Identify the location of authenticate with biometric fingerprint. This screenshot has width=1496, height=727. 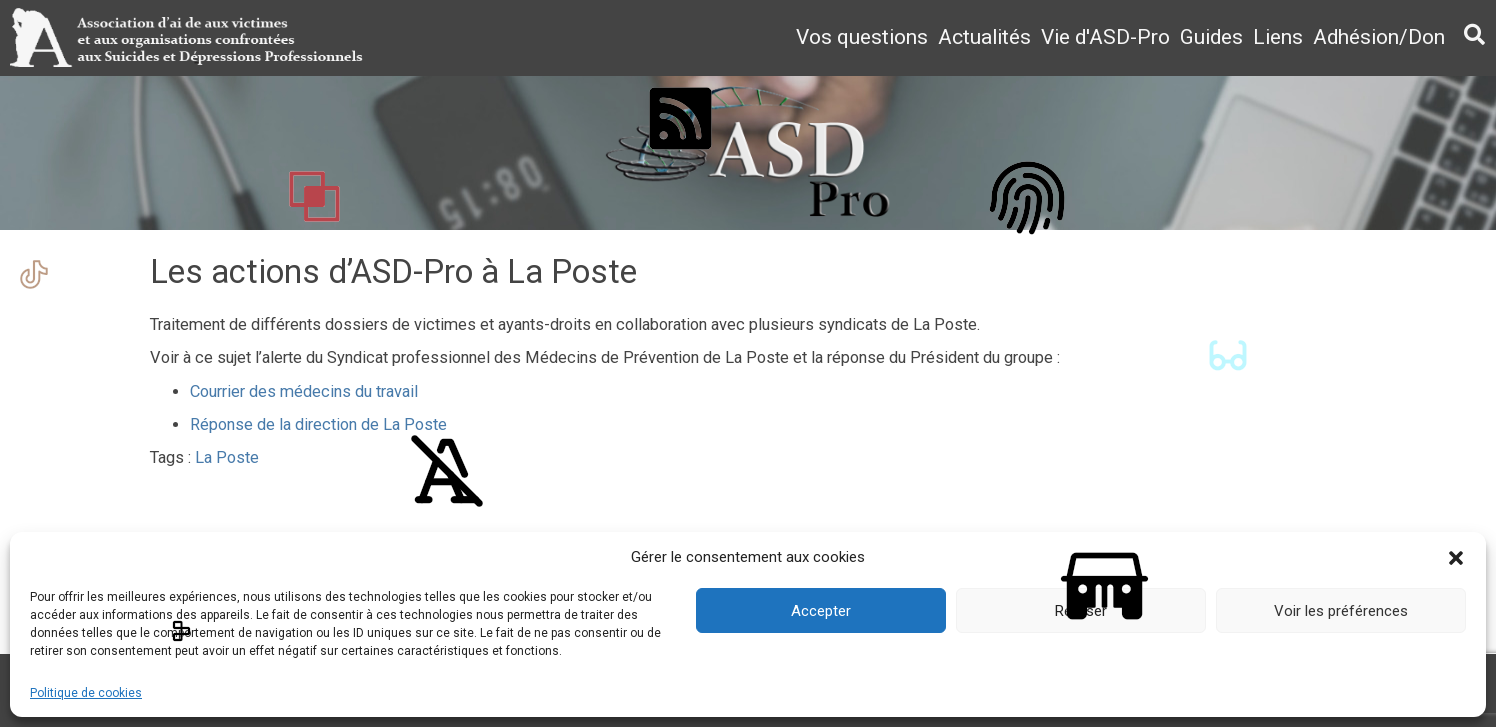
(1028, 198).